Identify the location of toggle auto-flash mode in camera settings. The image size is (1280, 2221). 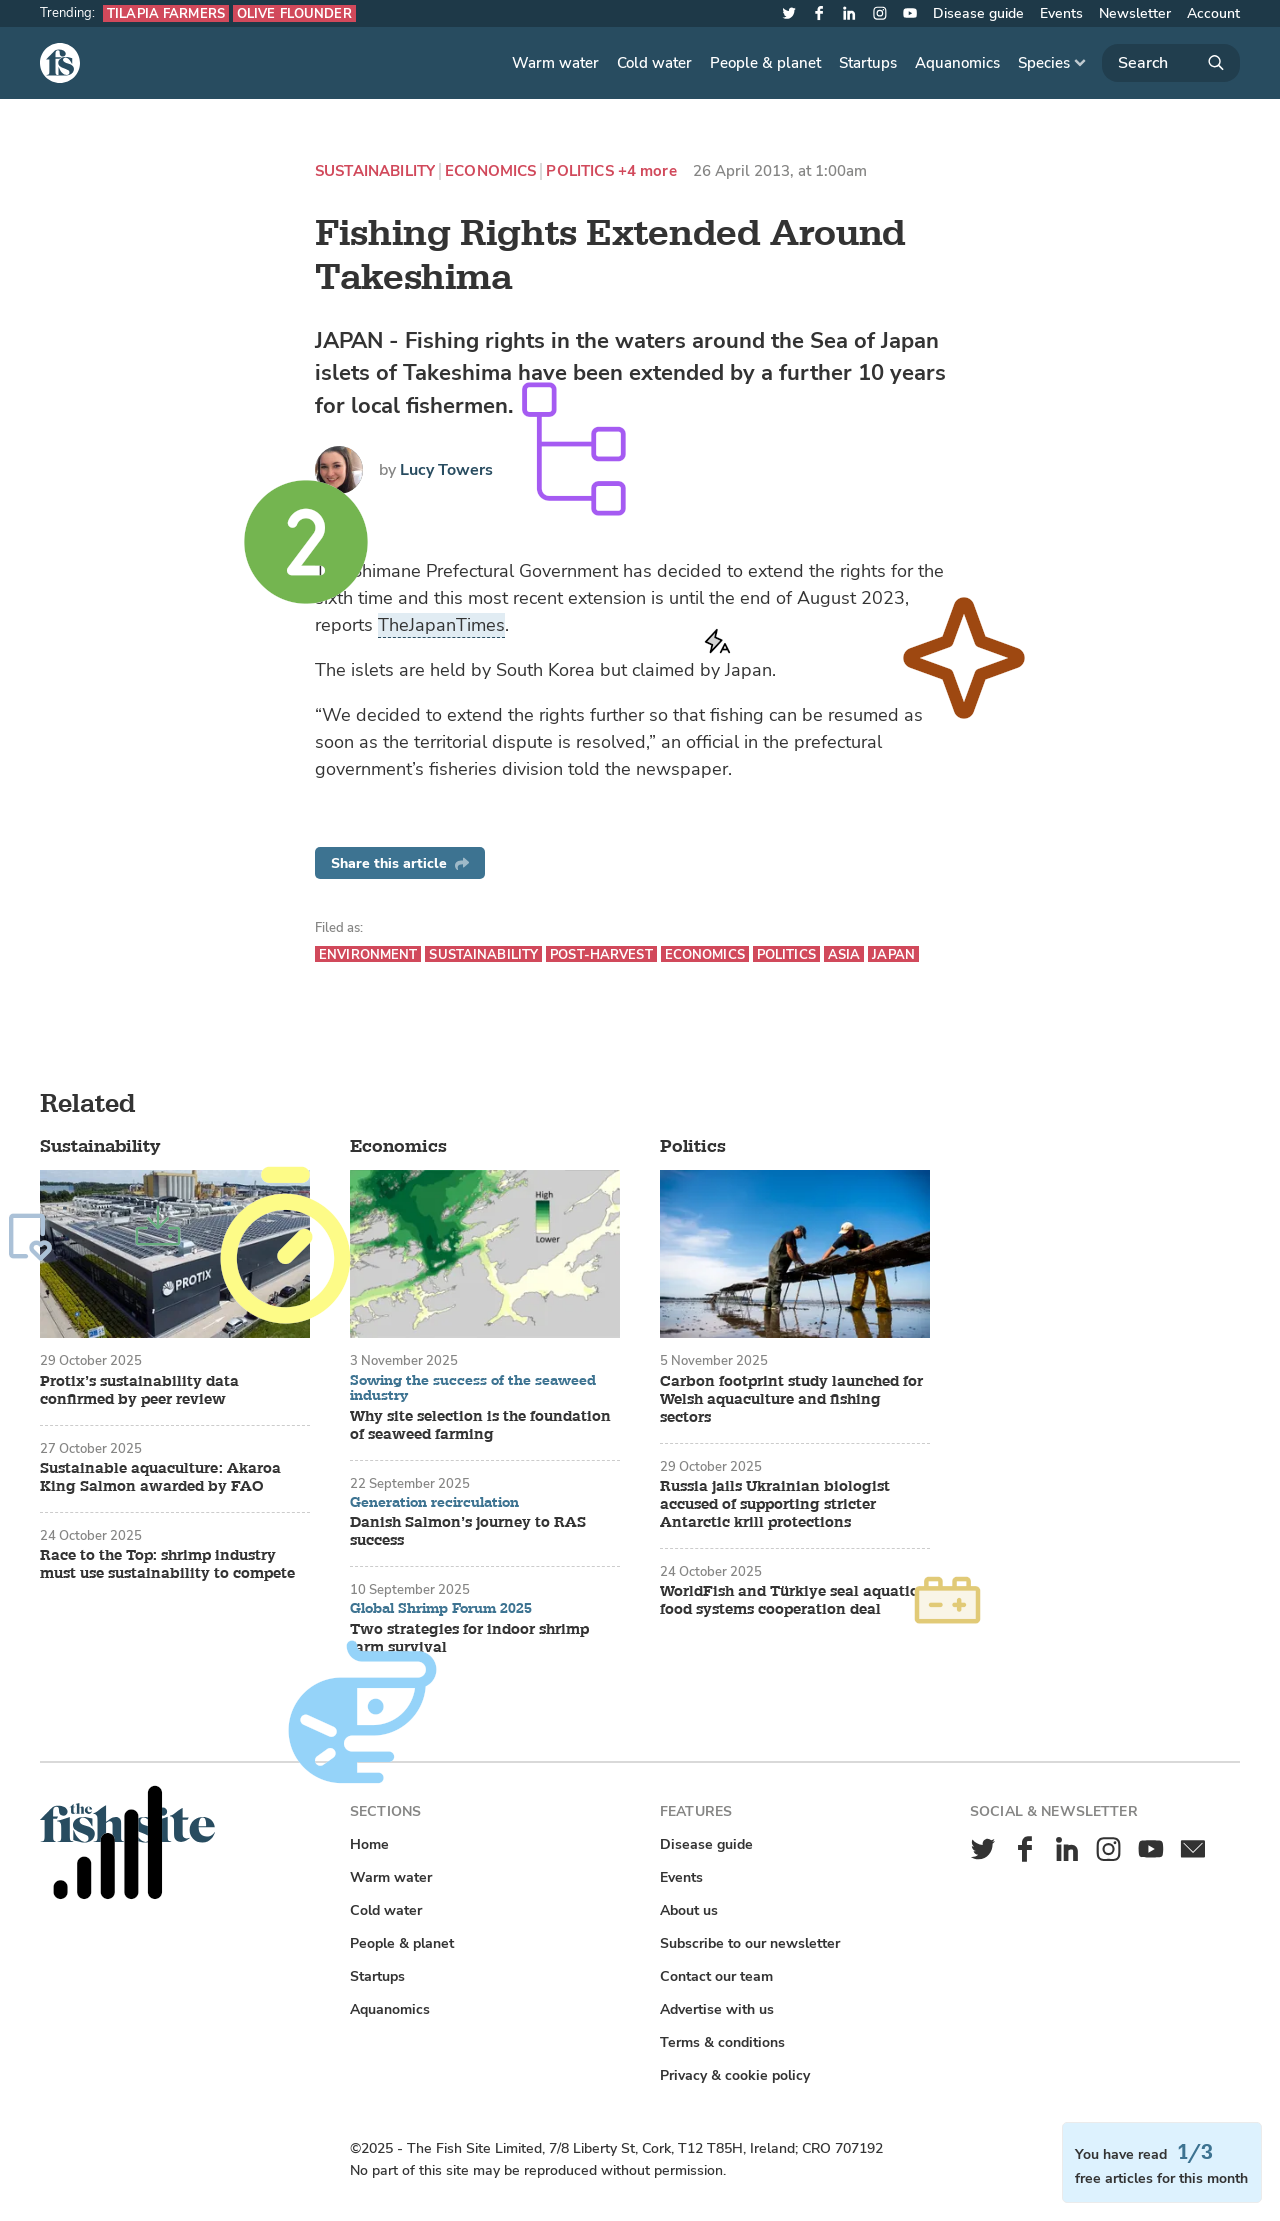
(717, 642).